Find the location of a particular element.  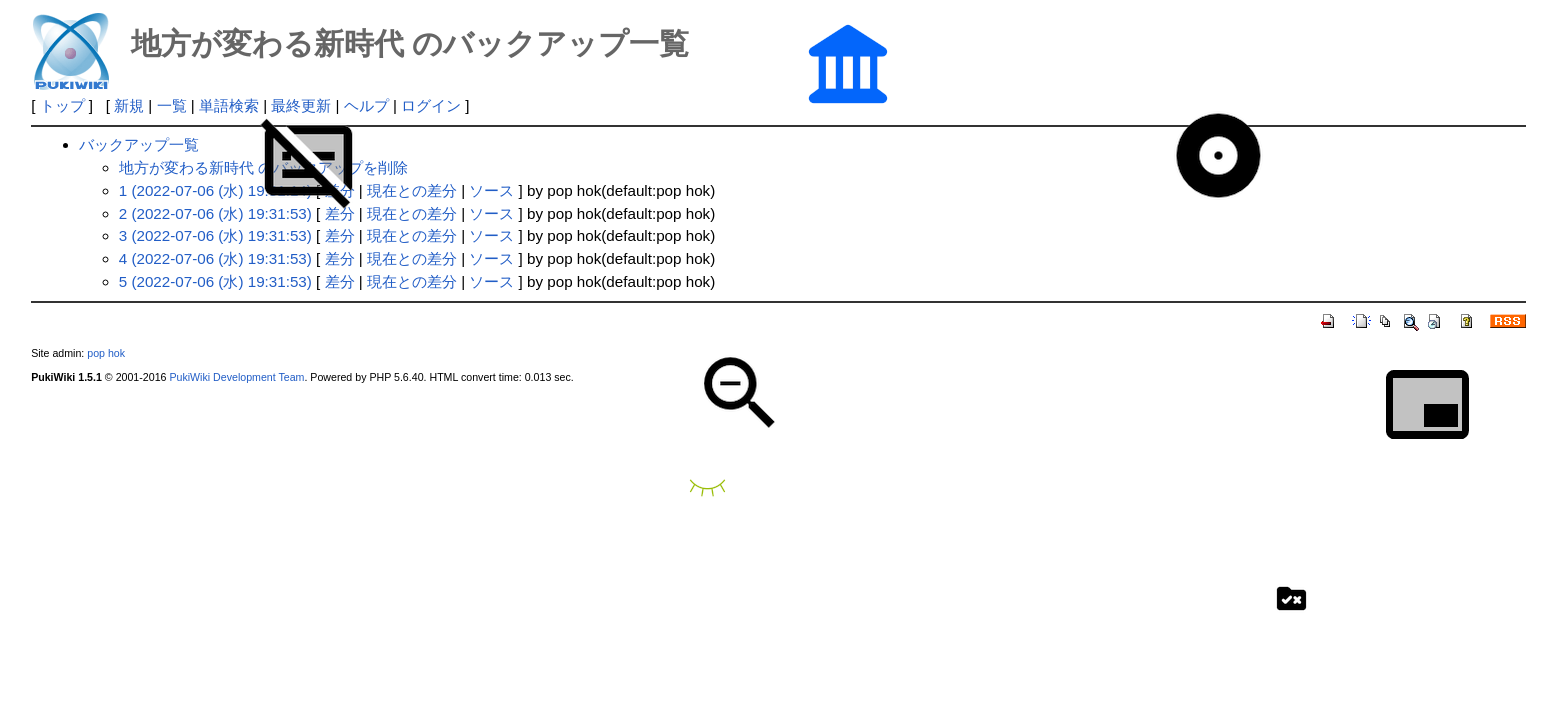

turn off subtitles or closed captions is located at coordinates (308, 160).